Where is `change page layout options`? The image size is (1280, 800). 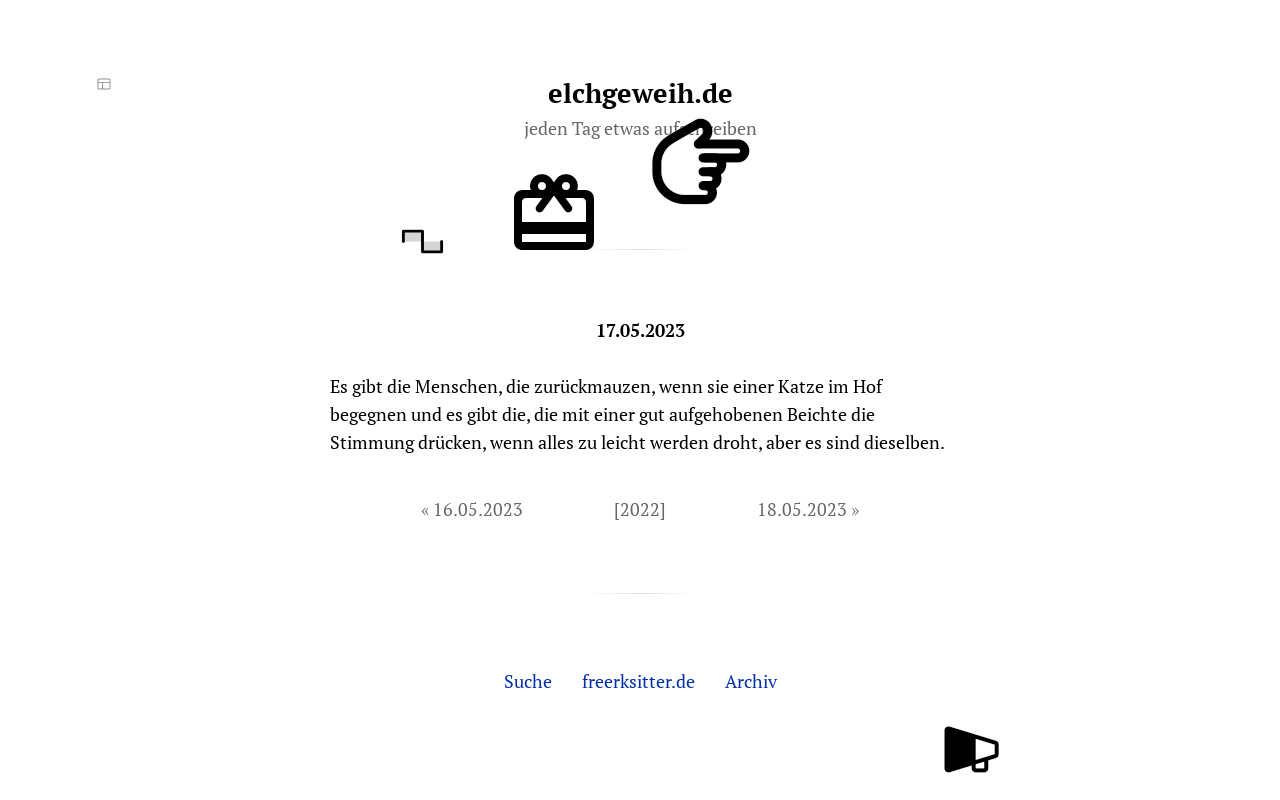 change page layout options is located at coordinates (104, 84).